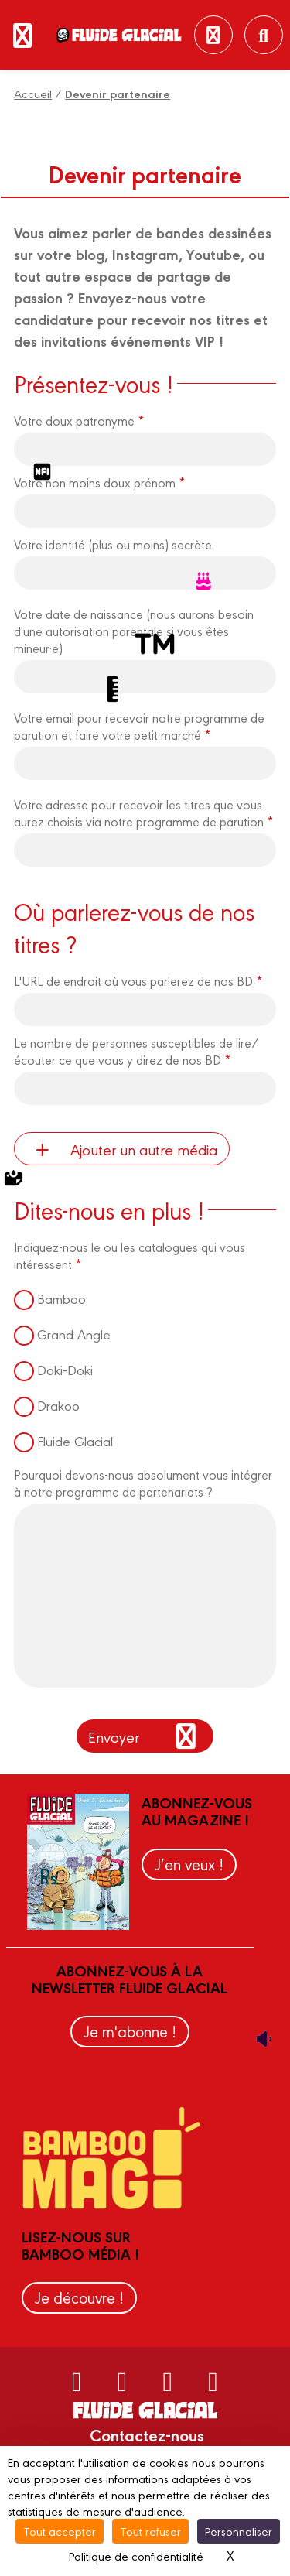 The width and height of the screenshot is (290, 2576). I want to click on measure vertical height or length, so click(112, 689).